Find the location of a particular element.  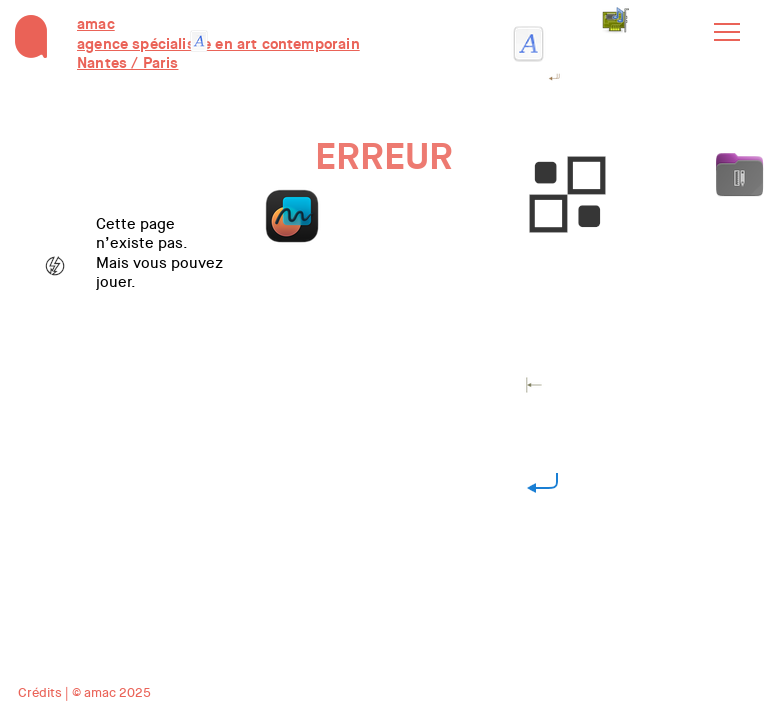

reply to an email message is located at coordinates (542, 481).